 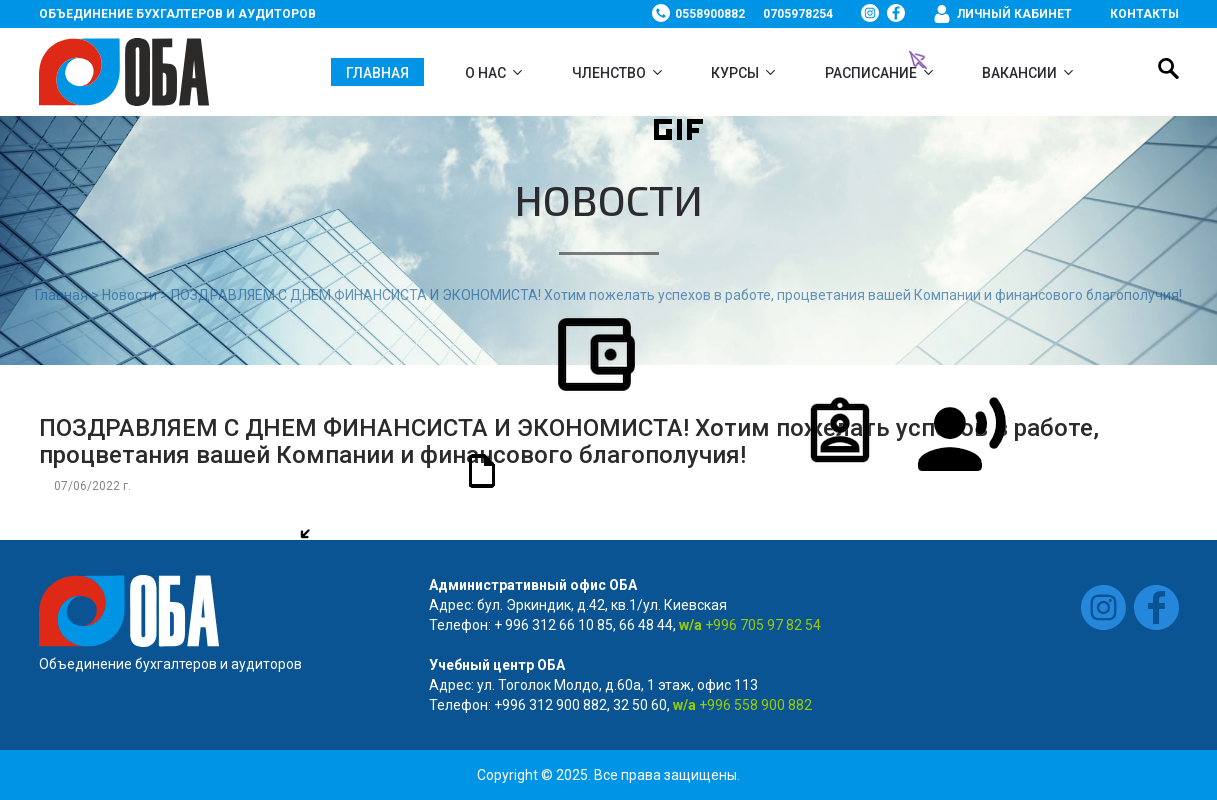 I want to click on cursor or pointer interaction disabled, so click(x=918, y=60).